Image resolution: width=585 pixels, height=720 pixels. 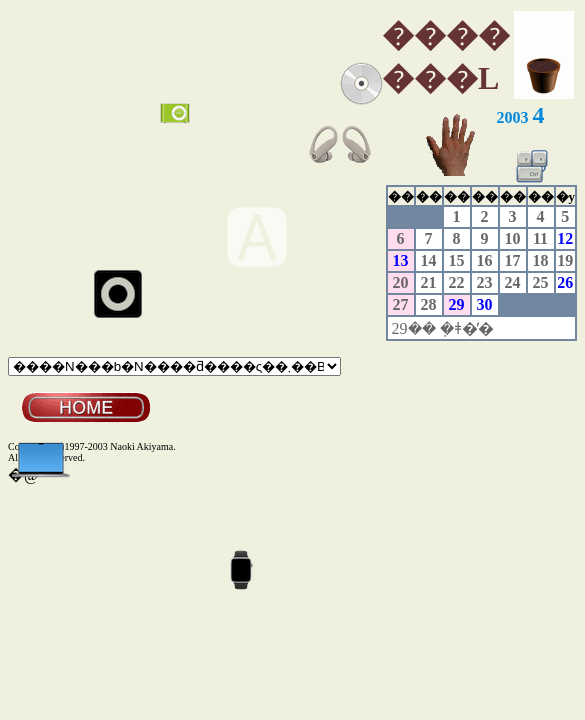 What do you see at coordinates (361, 83) in the screenshot?
I see `indicates optical disc drive or CD/DVD media` at bounding box center [361, 83].